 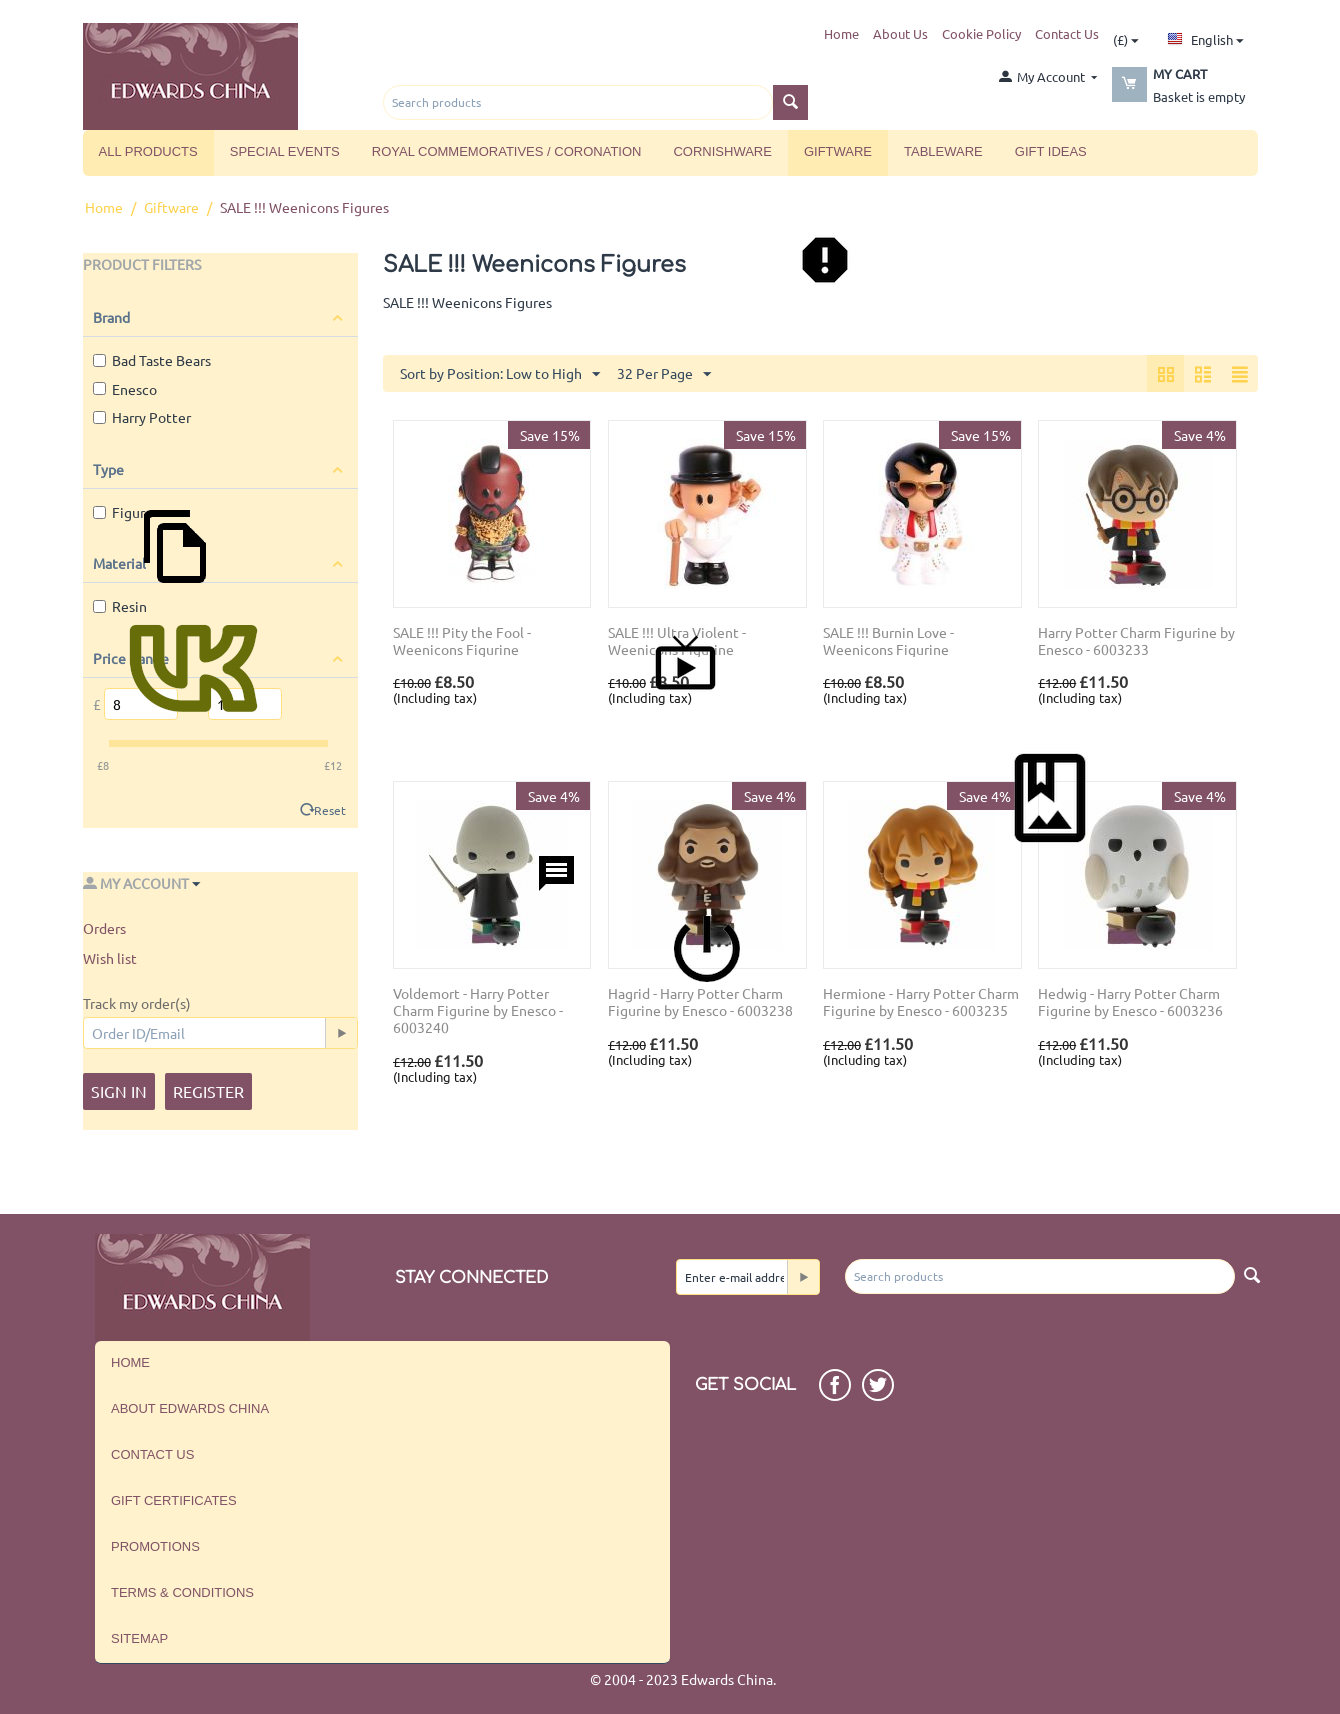 I want to click on report a problem or violation, so click(x=825, y=260).